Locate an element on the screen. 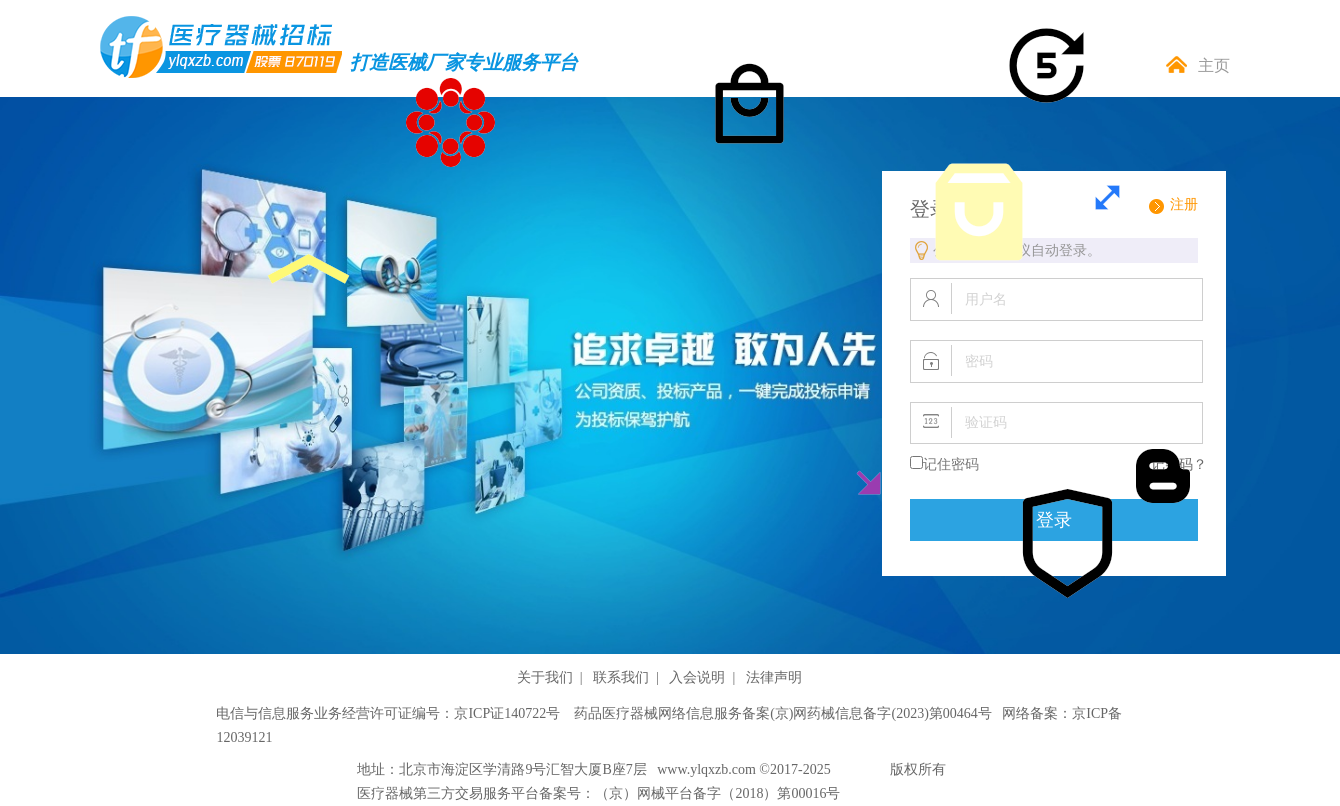 The height and width of the screenshot is (806, 1340). navigate to the next item below is located at coordinates (868, 482).